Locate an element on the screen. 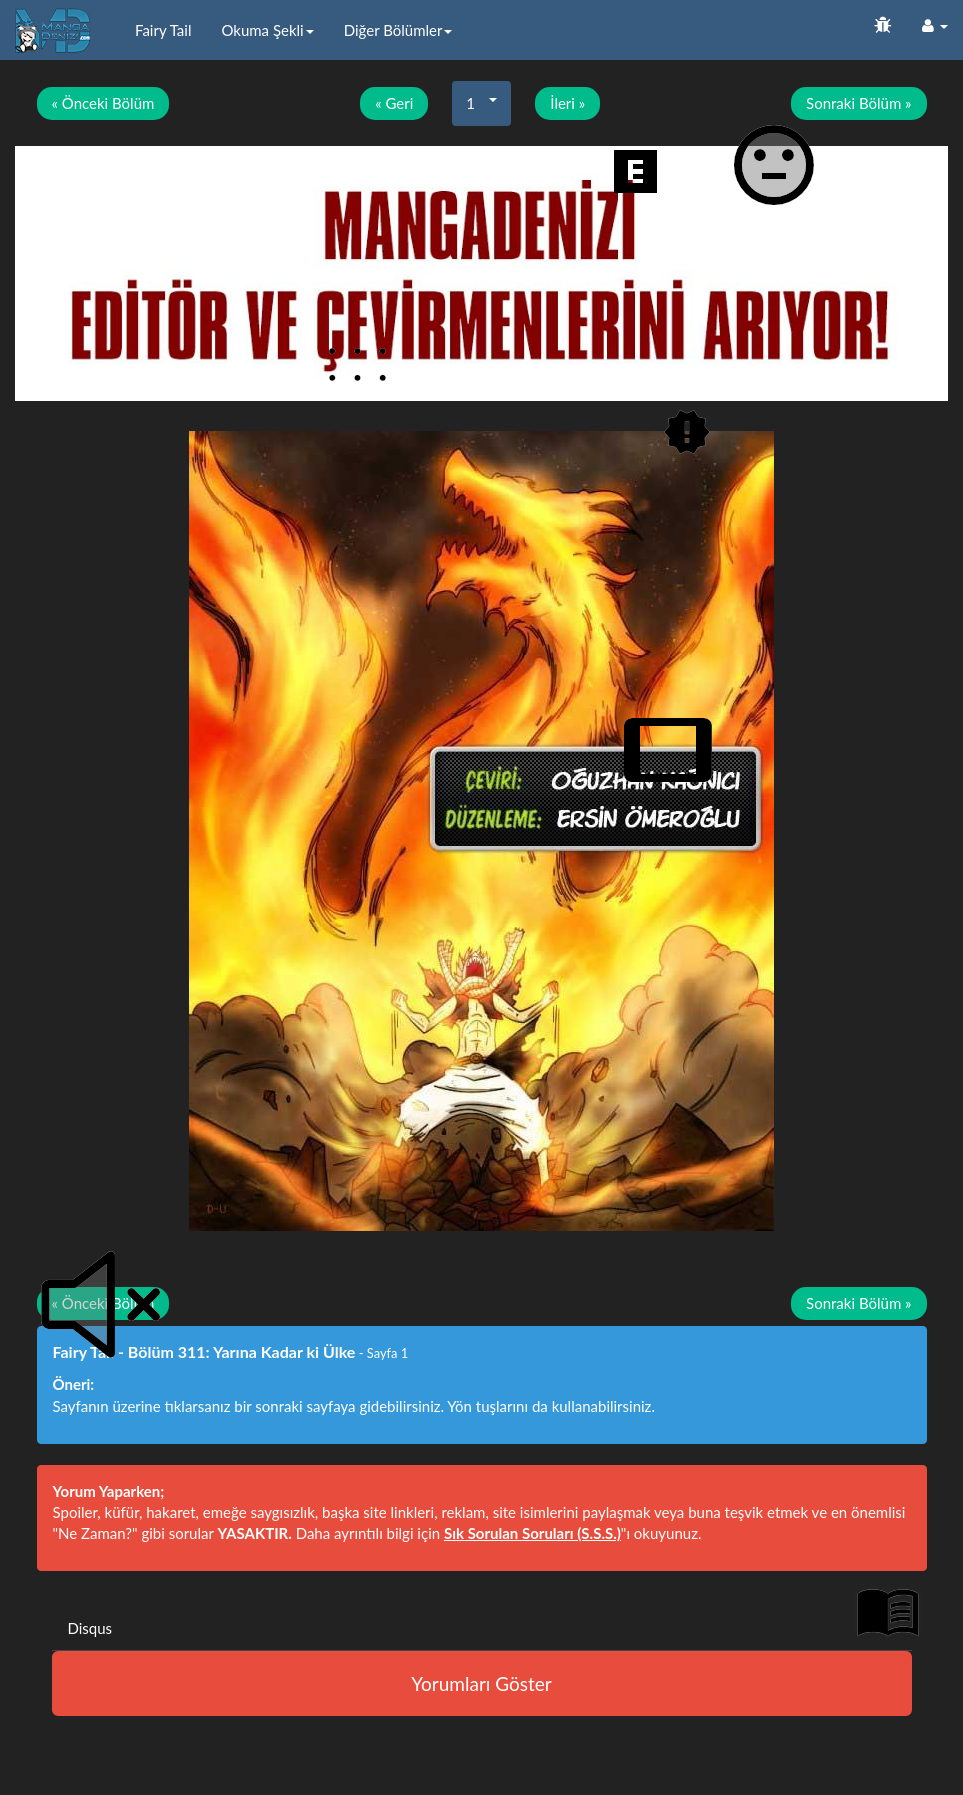 The height and width of the screenshot is (1795, 963). switch to tablet view or layout is located at coordinates (668, 750).